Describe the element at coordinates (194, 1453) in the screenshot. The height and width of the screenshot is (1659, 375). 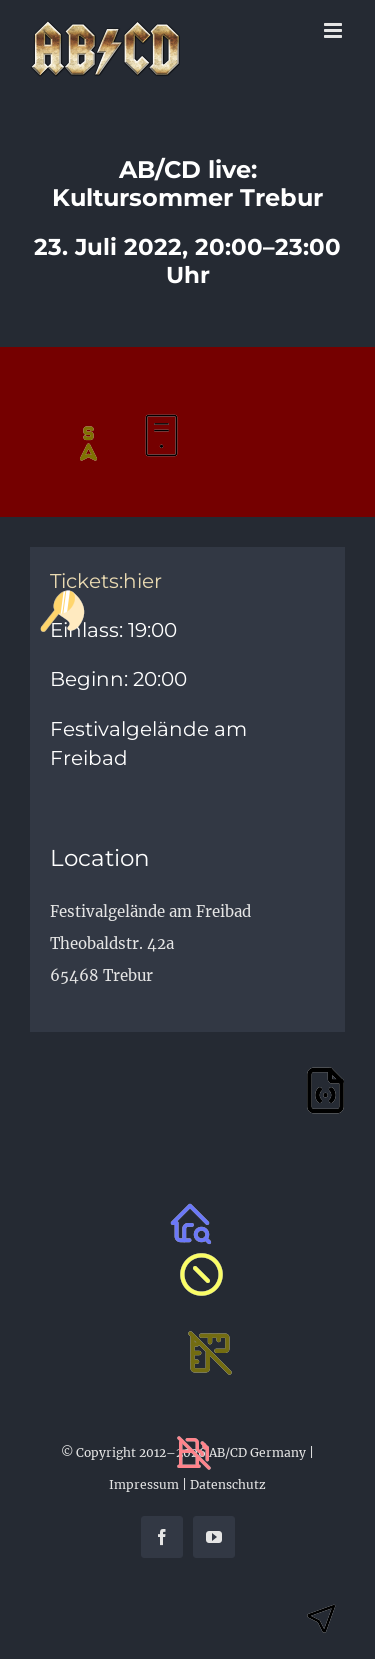
I see `gas station unavailable or closed` at that location.